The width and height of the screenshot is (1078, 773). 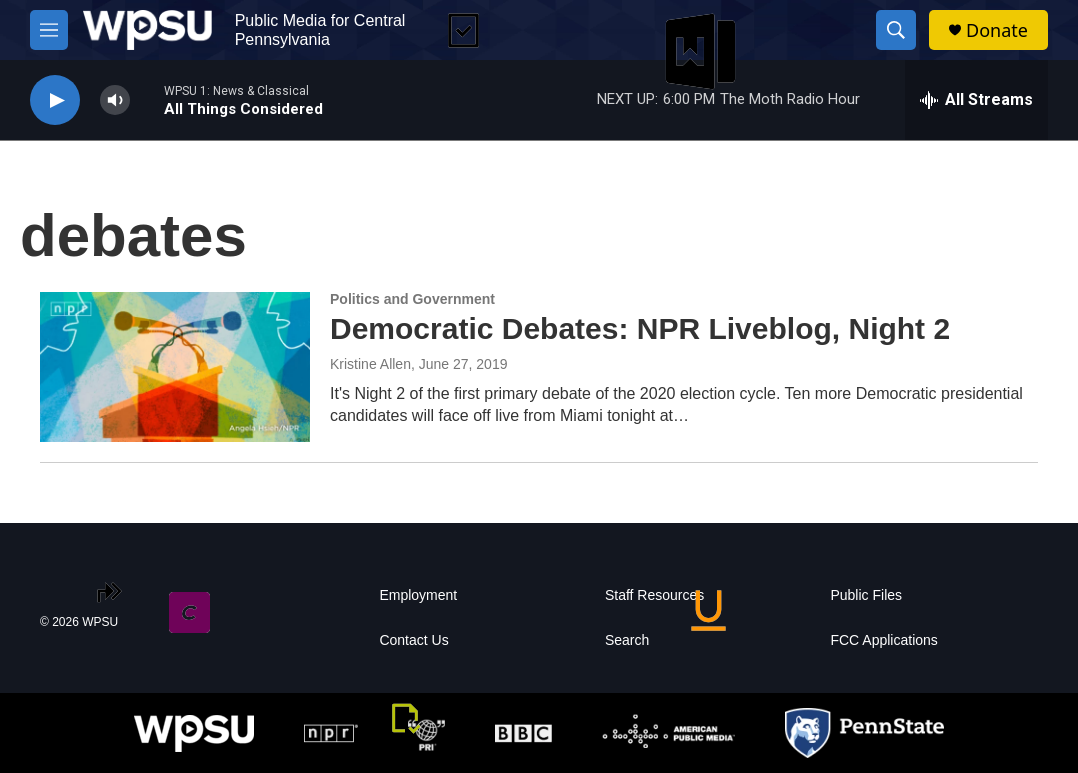 I want to click on mark task as complete, so click(x=463, y=30).